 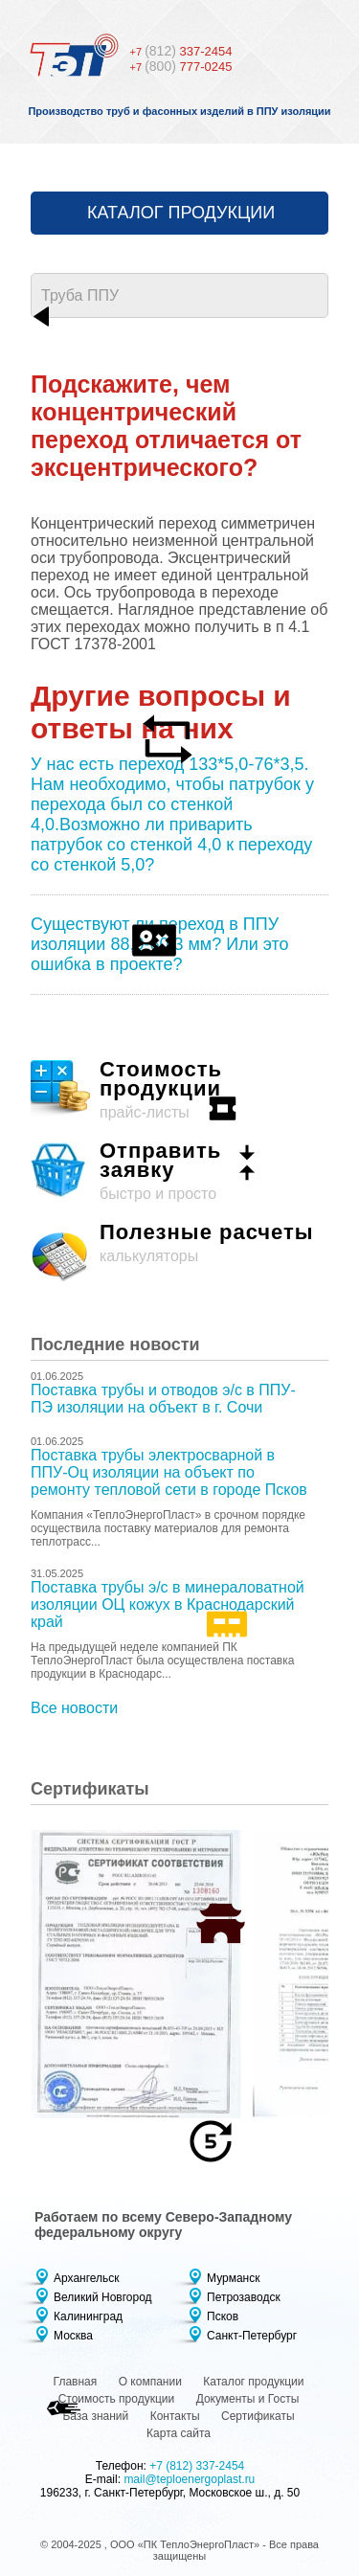 What do you see at coordinates (227, 1624) in the screenshot?
I see `view RAM or memory usage` at bounding box center [227, 1624].